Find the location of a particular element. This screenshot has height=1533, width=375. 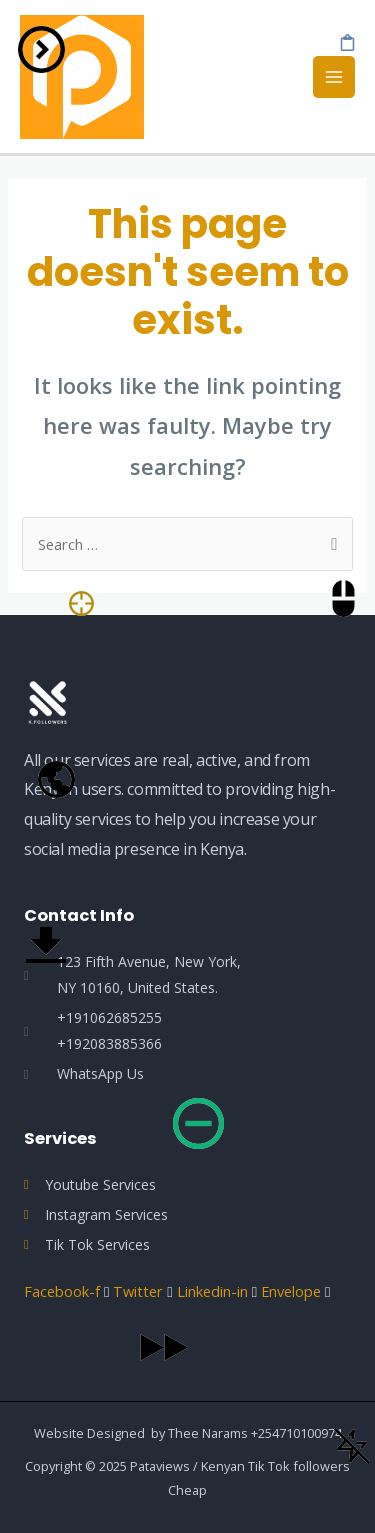

switch to global or worldwide view is located at coordinates (56, 779).